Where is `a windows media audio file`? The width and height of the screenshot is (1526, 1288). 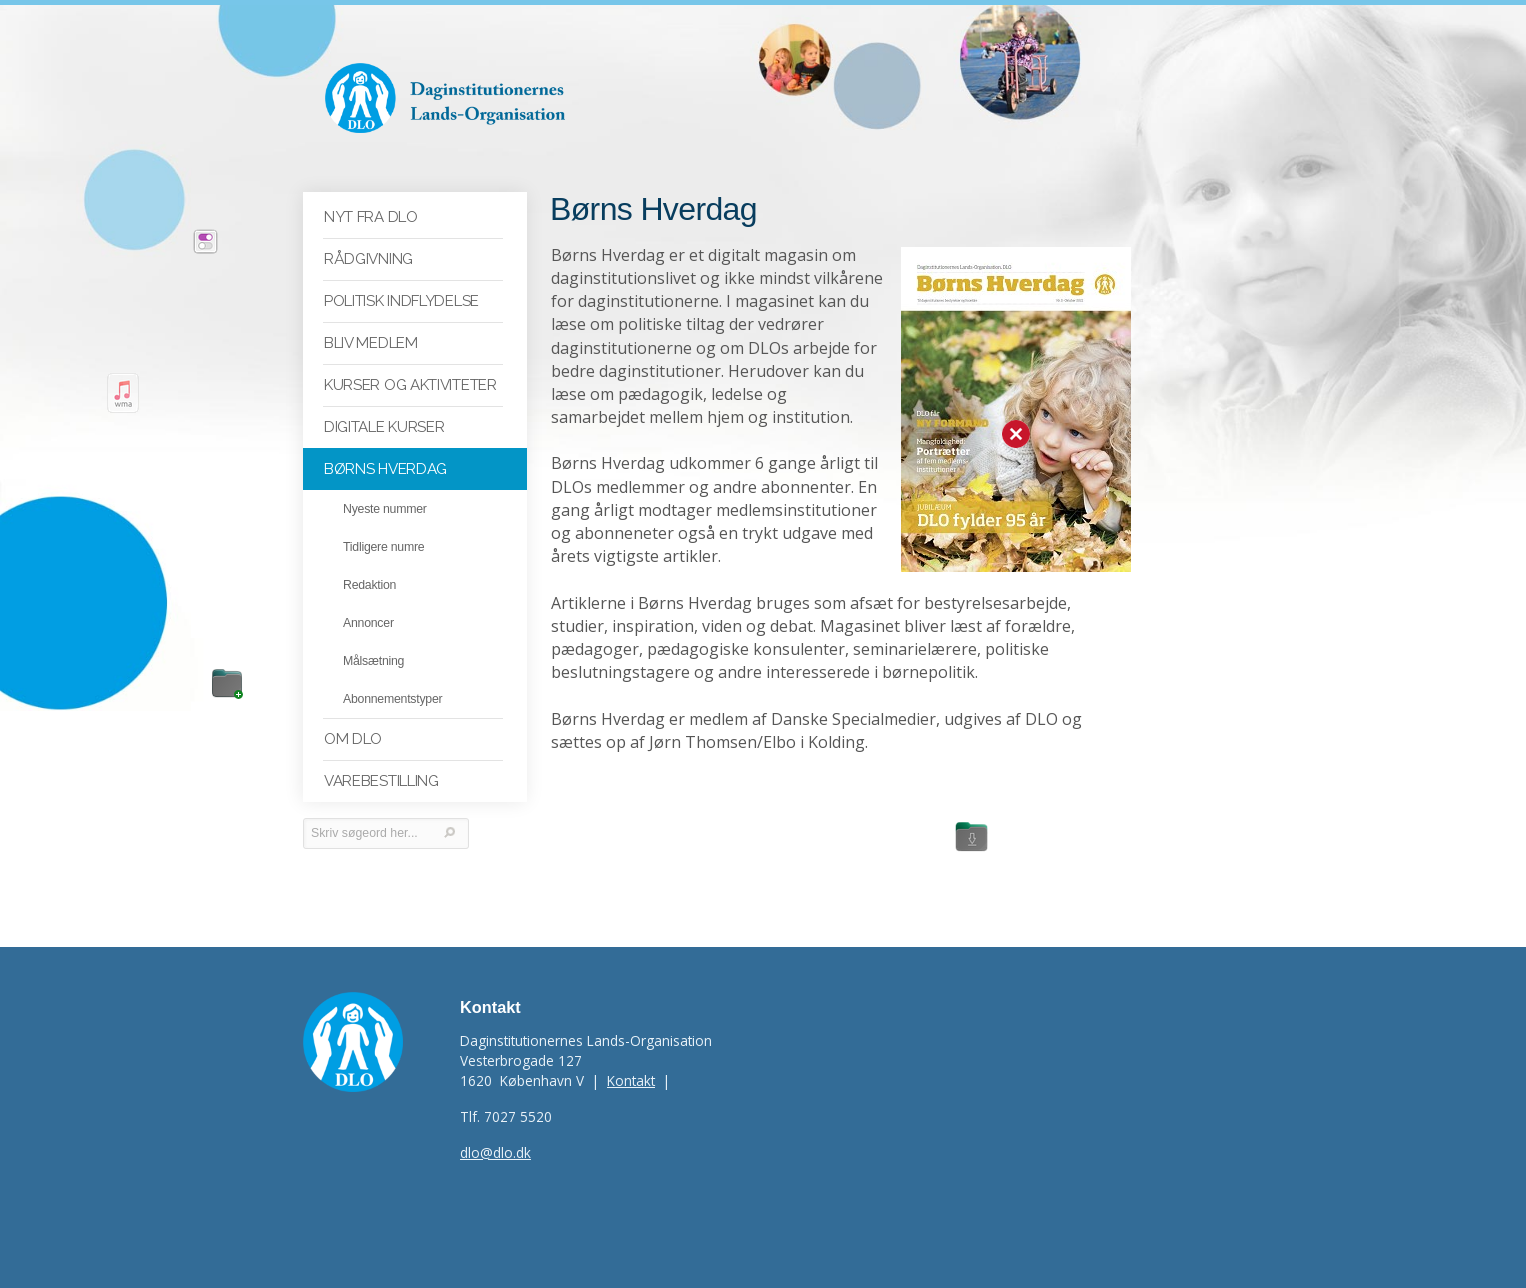
a windows media audio file is located at coordinates (123, 393).